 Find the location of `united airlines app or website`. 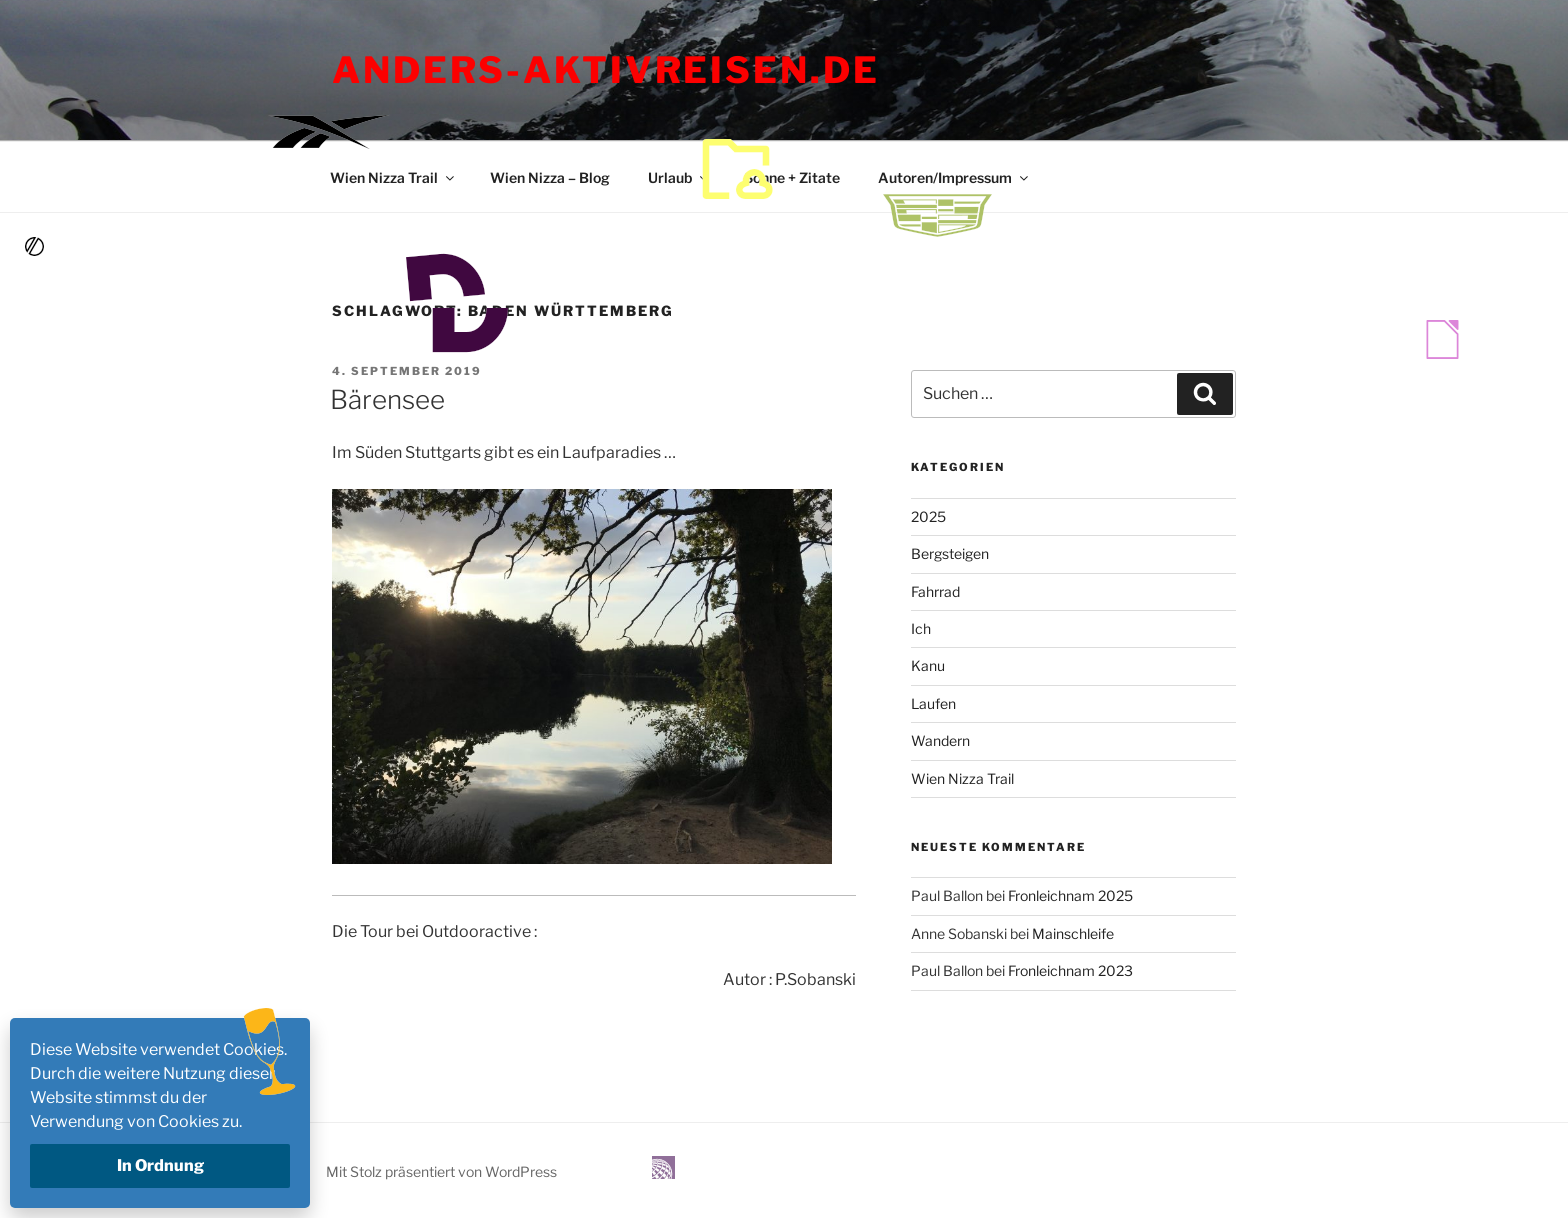

united airlines app or website is located at coordinates (663, 1167).